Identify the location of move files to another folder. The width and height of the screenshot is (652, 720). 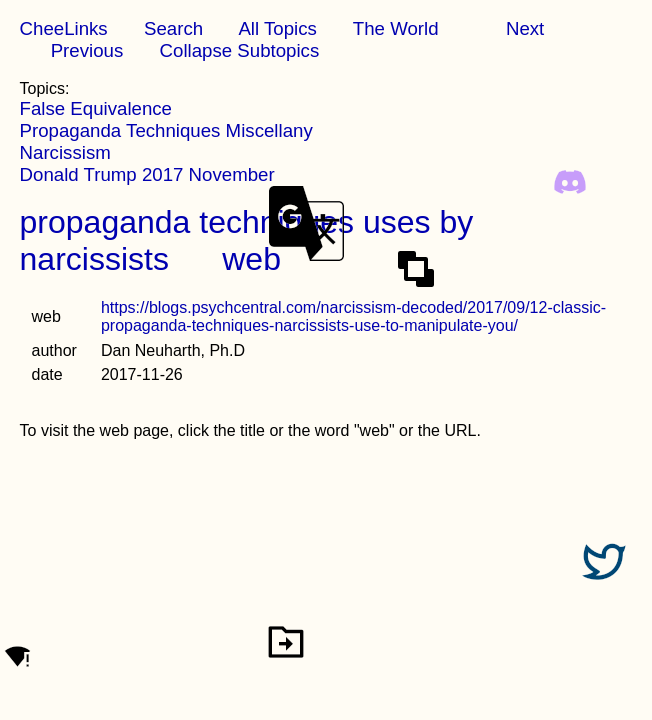
(286, 642).